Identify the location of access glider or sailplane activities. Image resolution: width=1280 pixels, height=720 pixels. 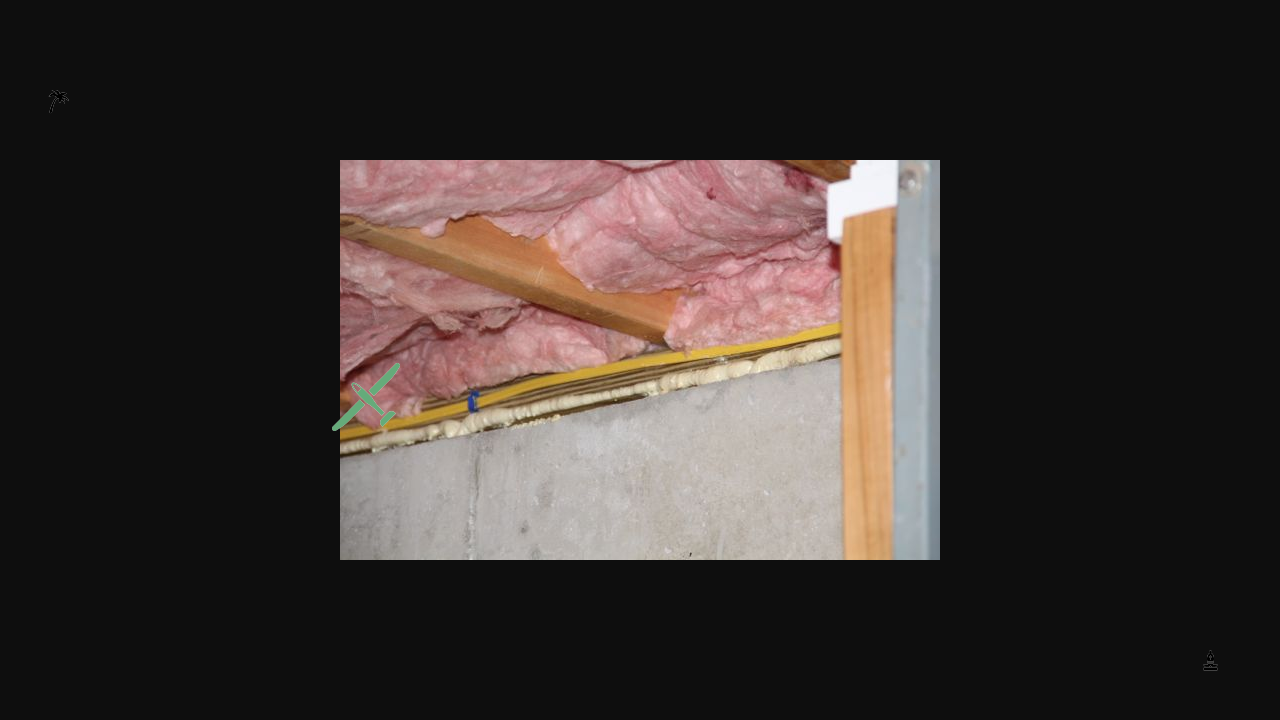
(366, 397).